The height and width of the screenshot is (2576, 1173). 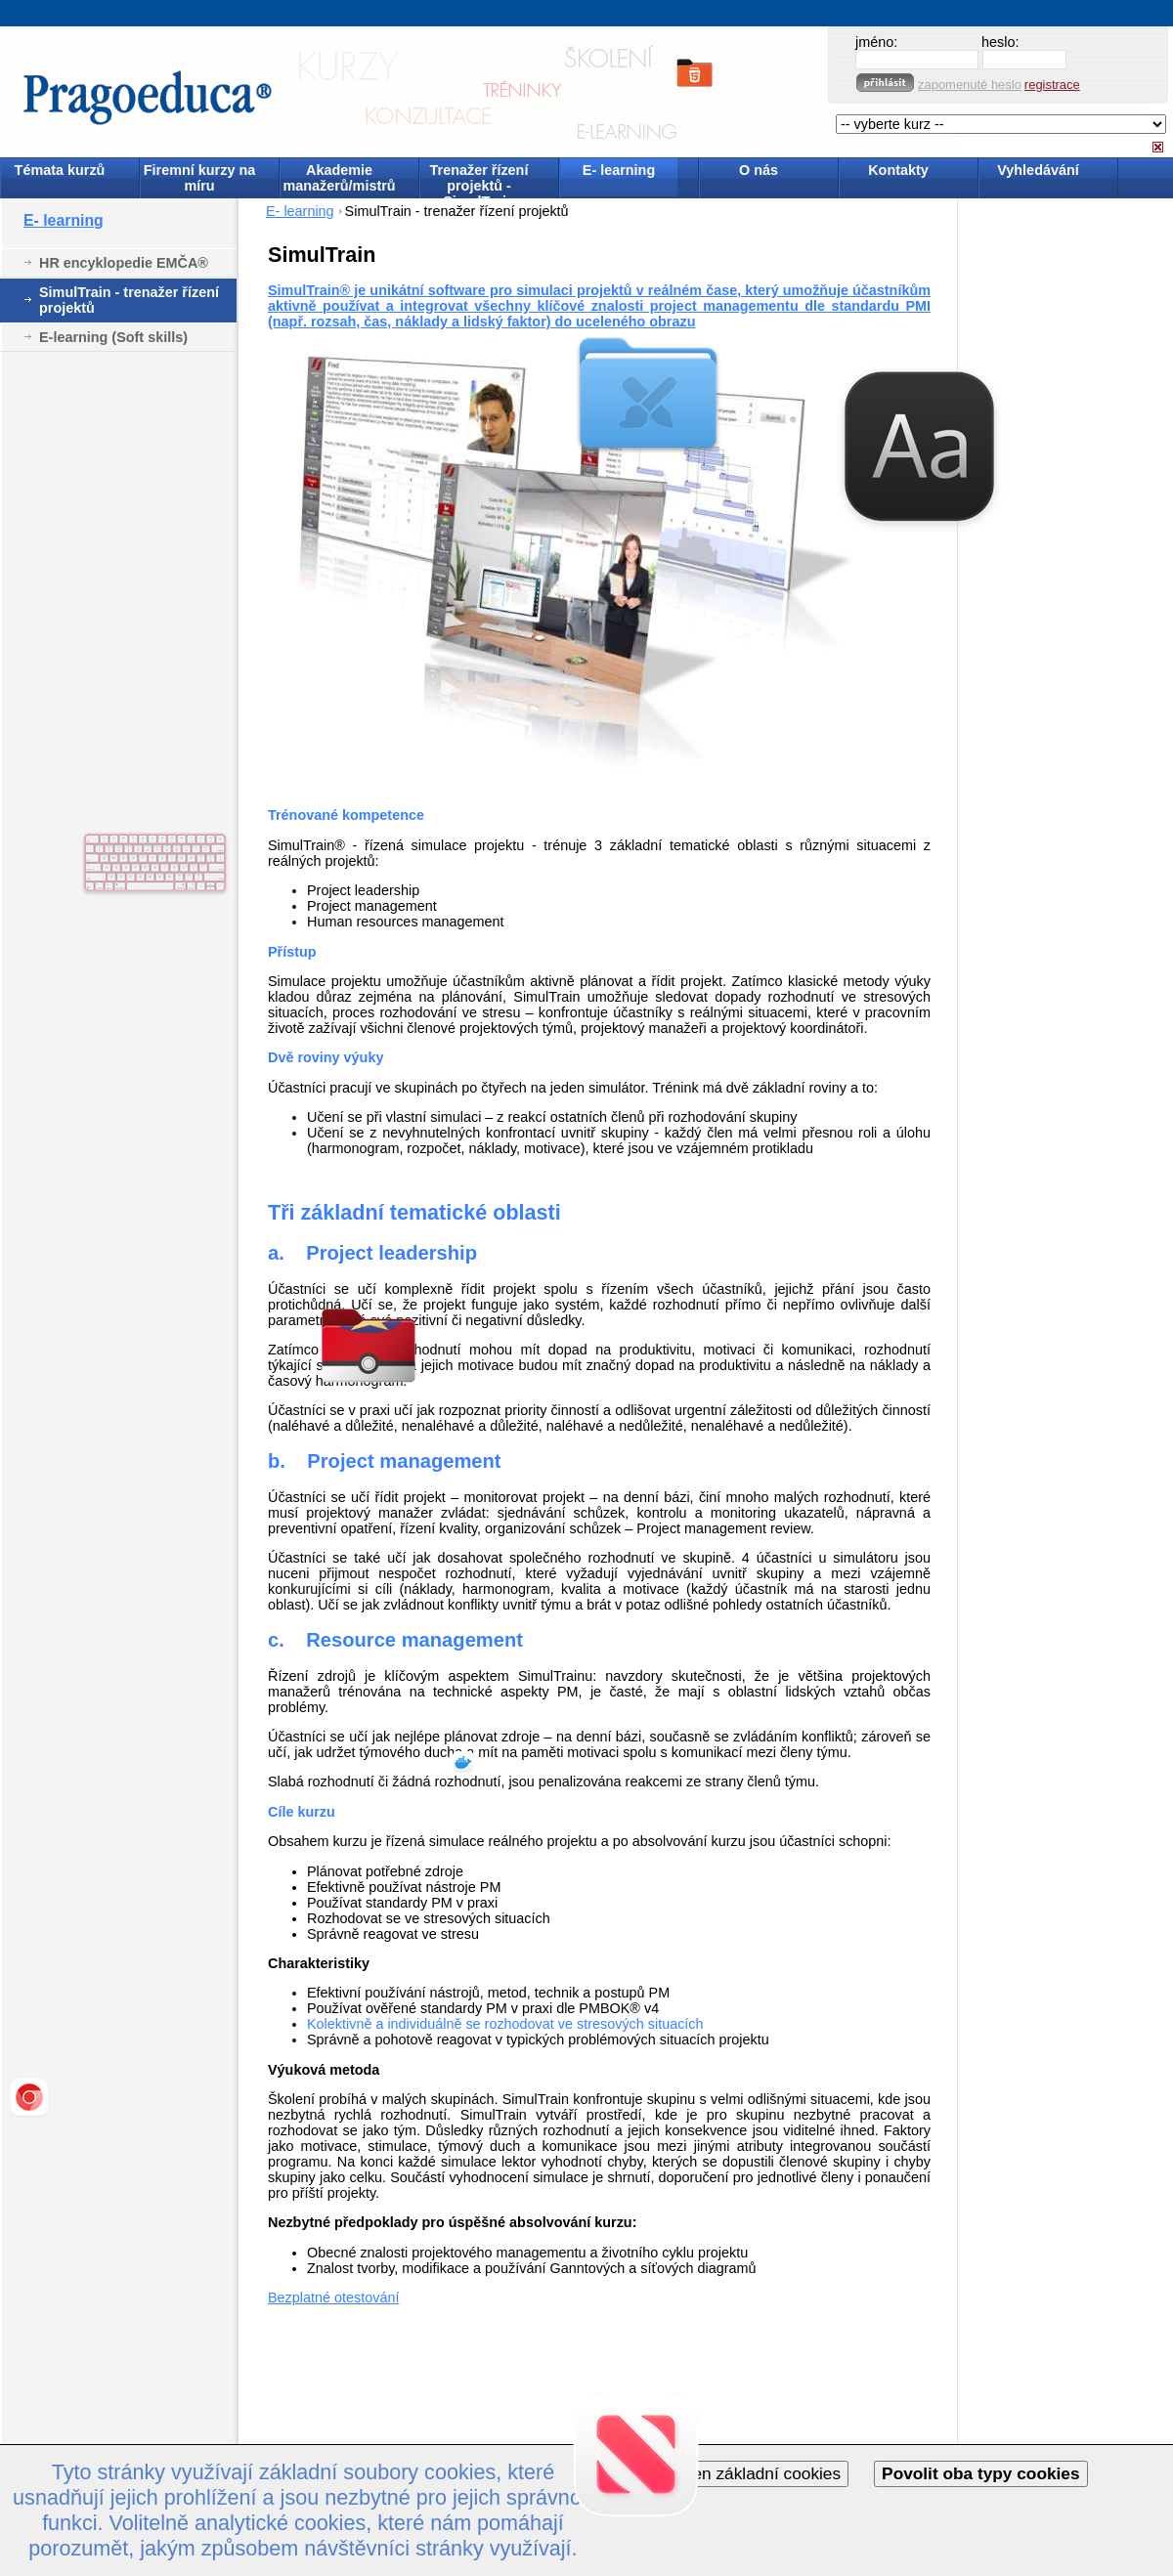 What do you see at coordinates (29, 2097) in the screenshot?
I see `open ungoogled chromium browser` at bounding box center [29, 2097].